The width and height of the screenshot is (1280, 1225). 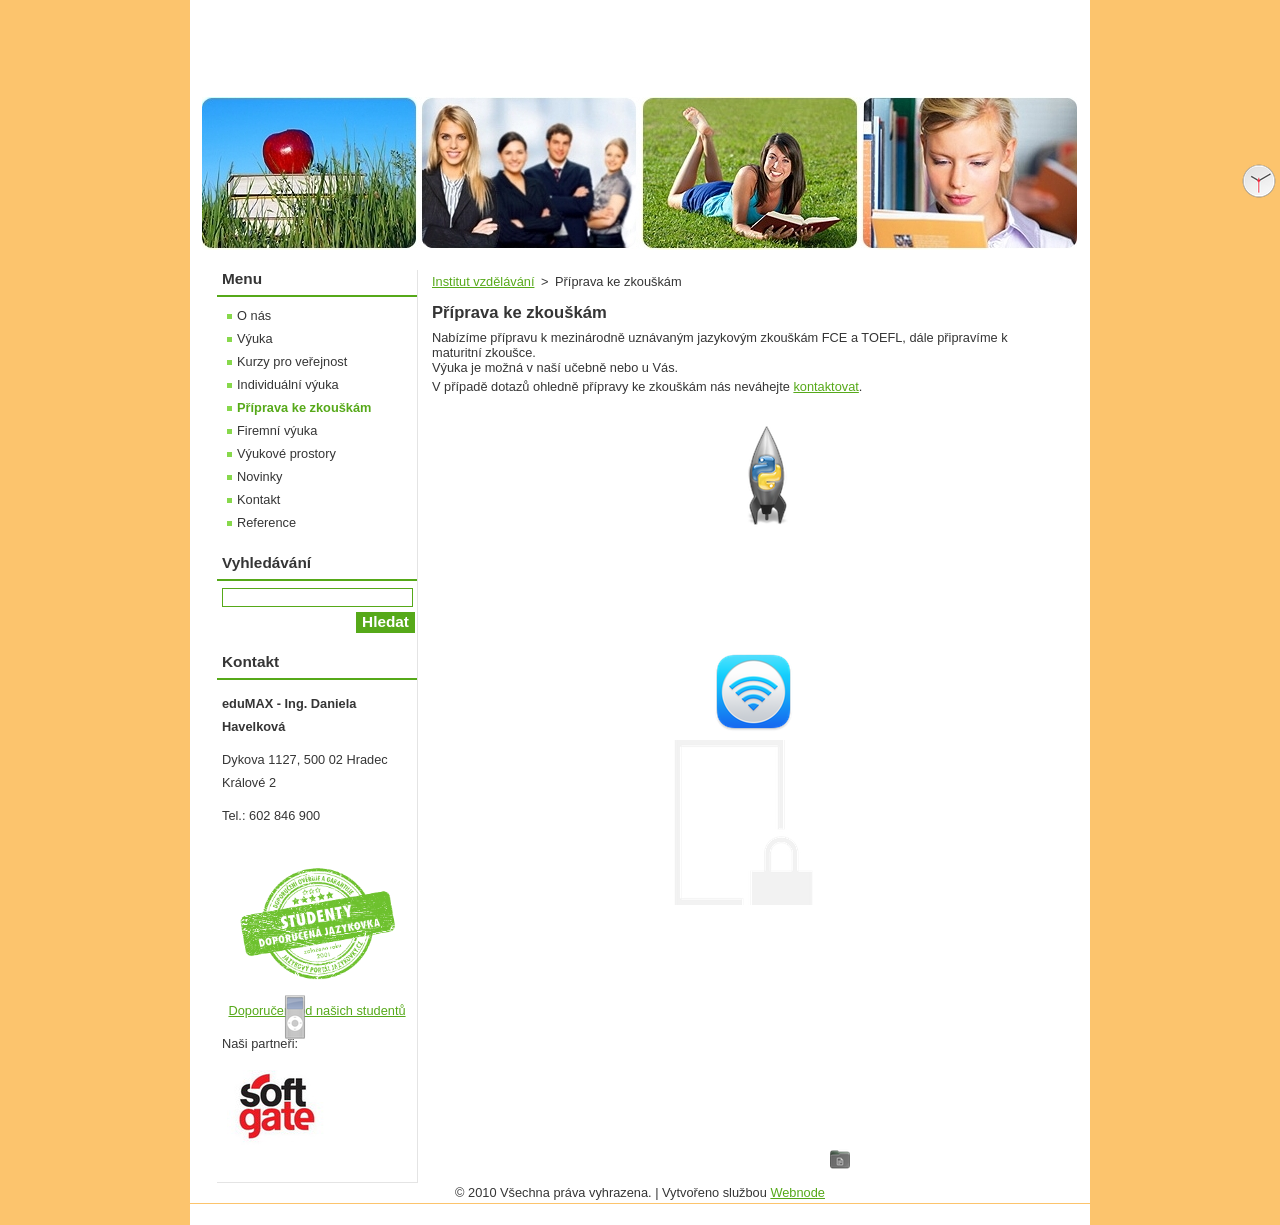 I want to click on screen rotation is locked to portrait mode, so click(x=743, y=822).